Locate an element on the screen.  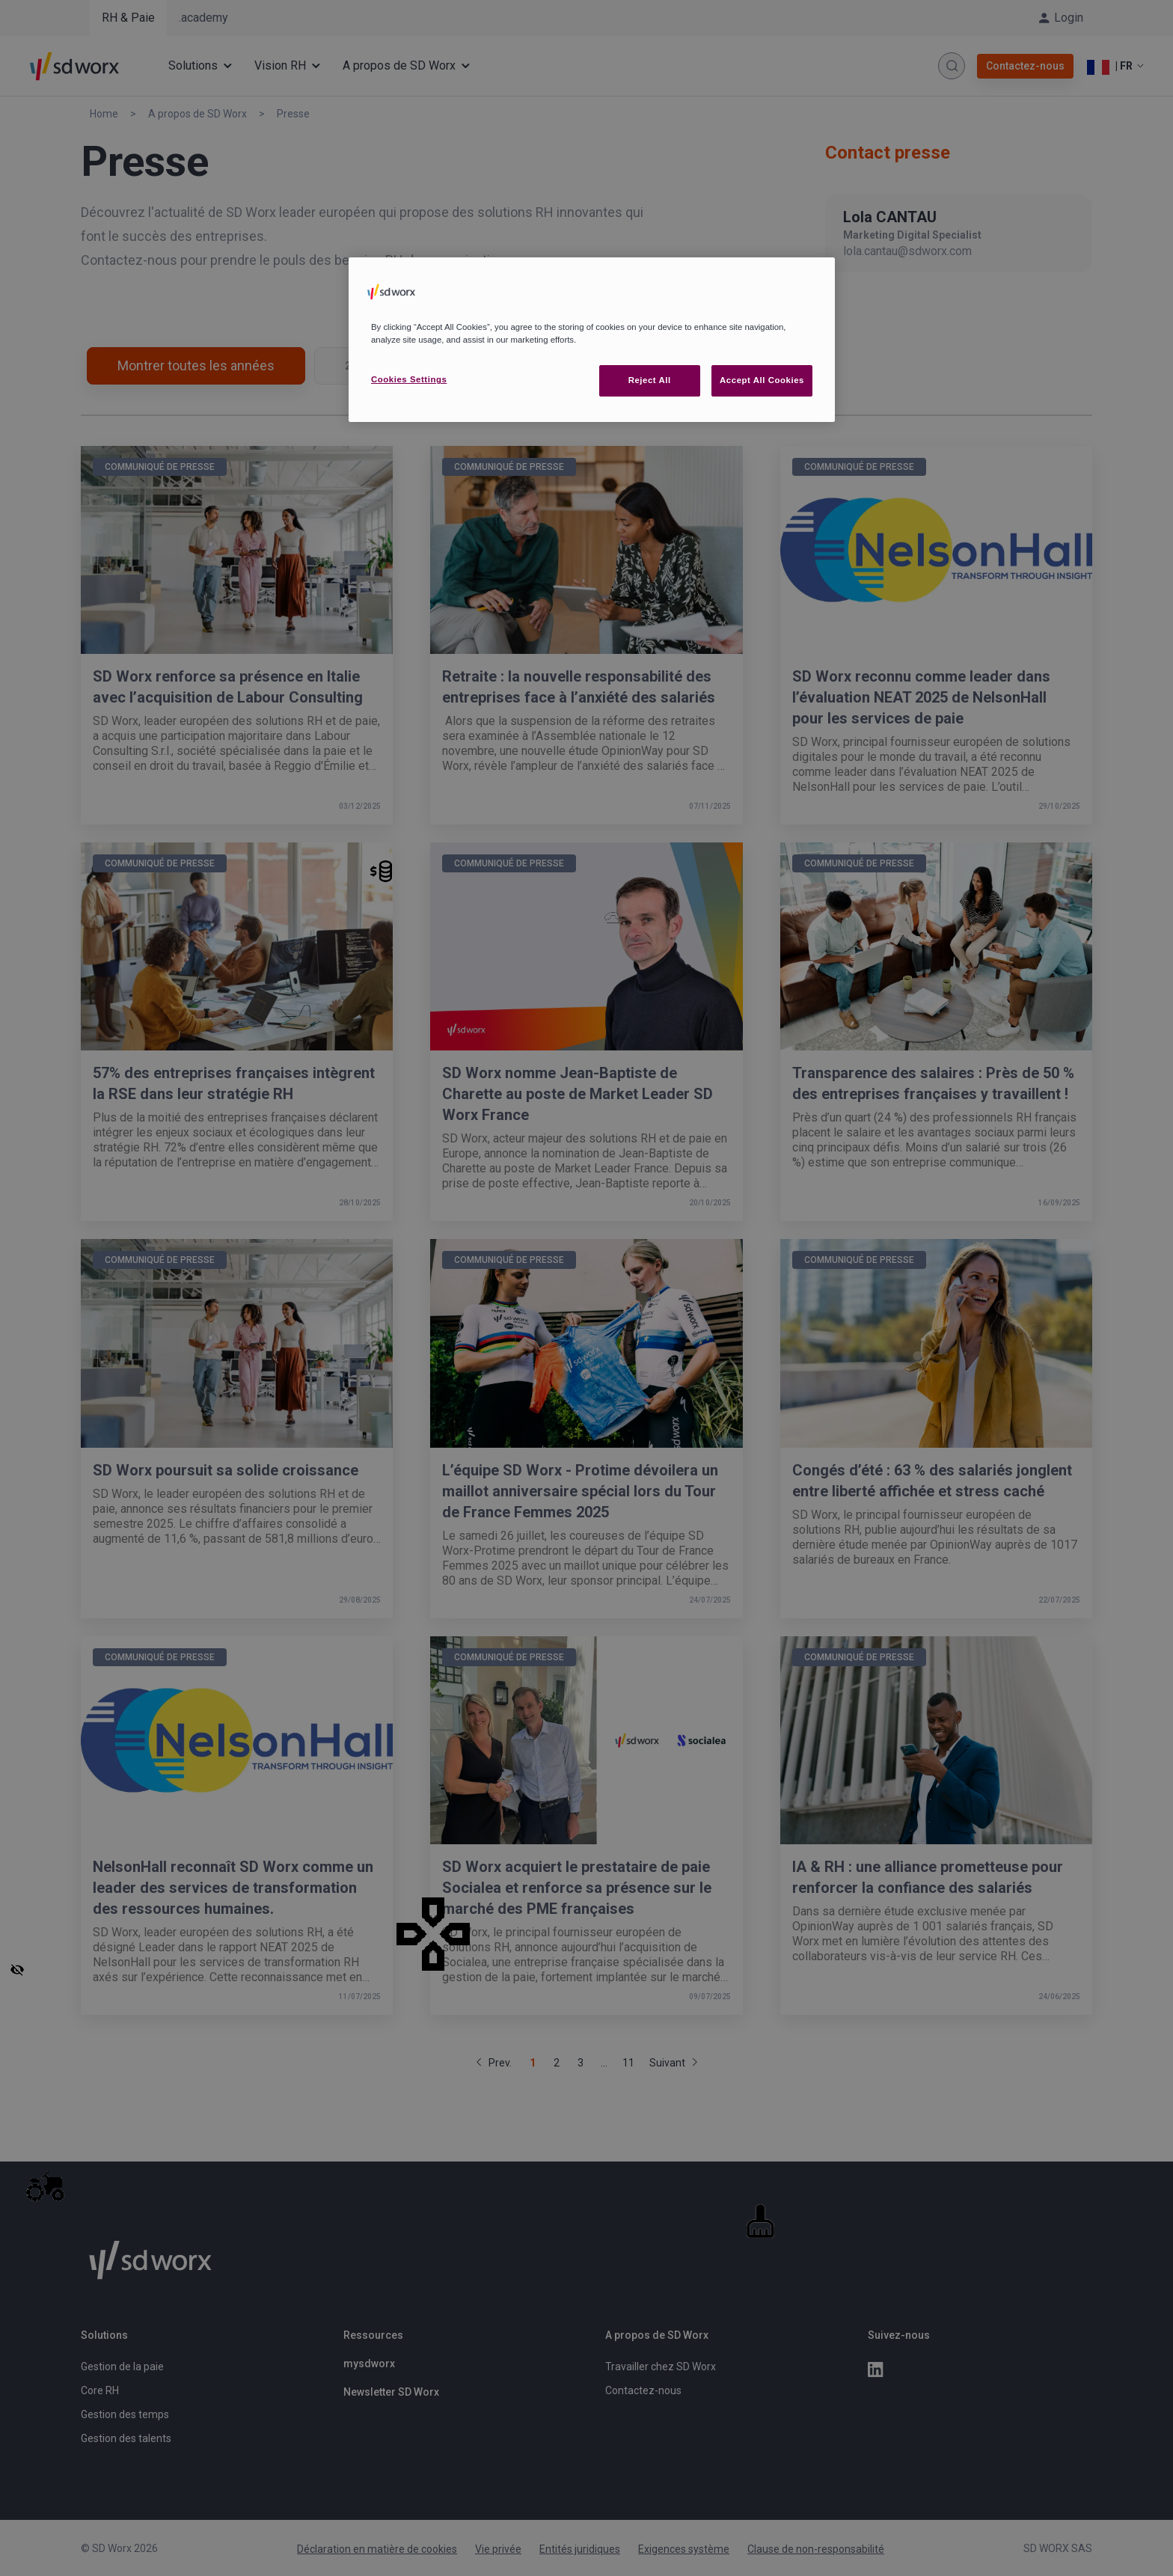
access gaming features or controls is located at coordinates (433, 1934).